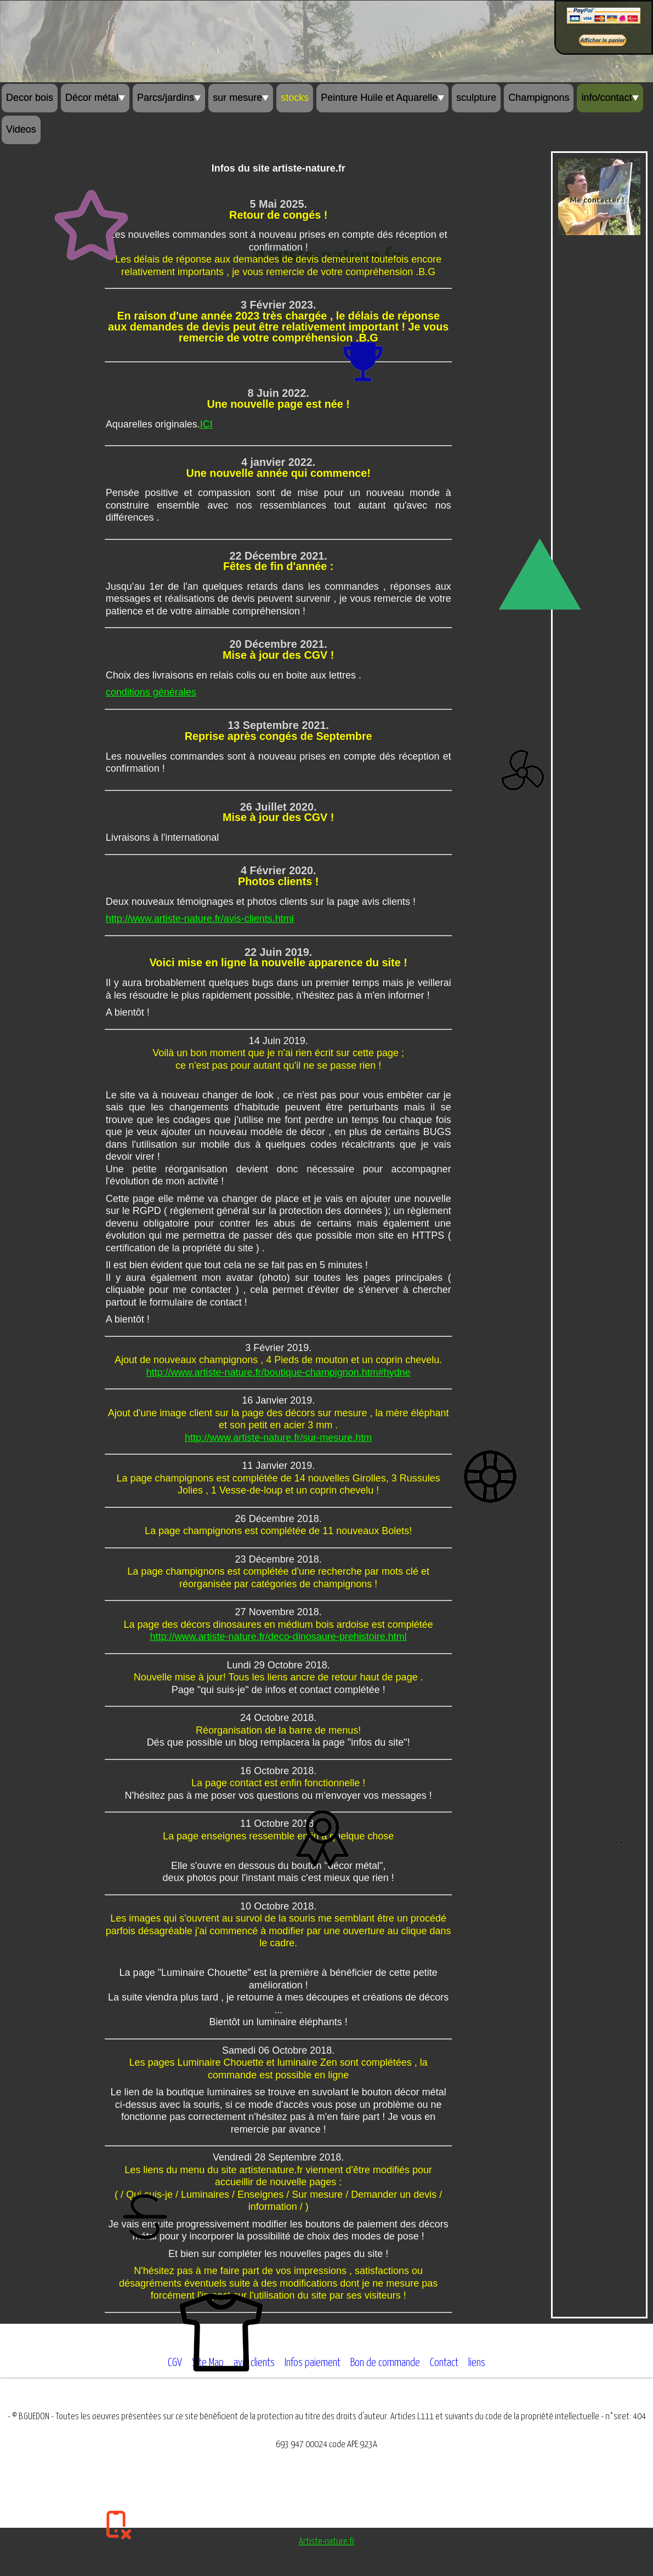 This screenshot has width=653, height=2576. What do you see at coordinates (322, 1838) in the screenshot?
I see `view achievements or awards` at bounding box center [322, 1838].